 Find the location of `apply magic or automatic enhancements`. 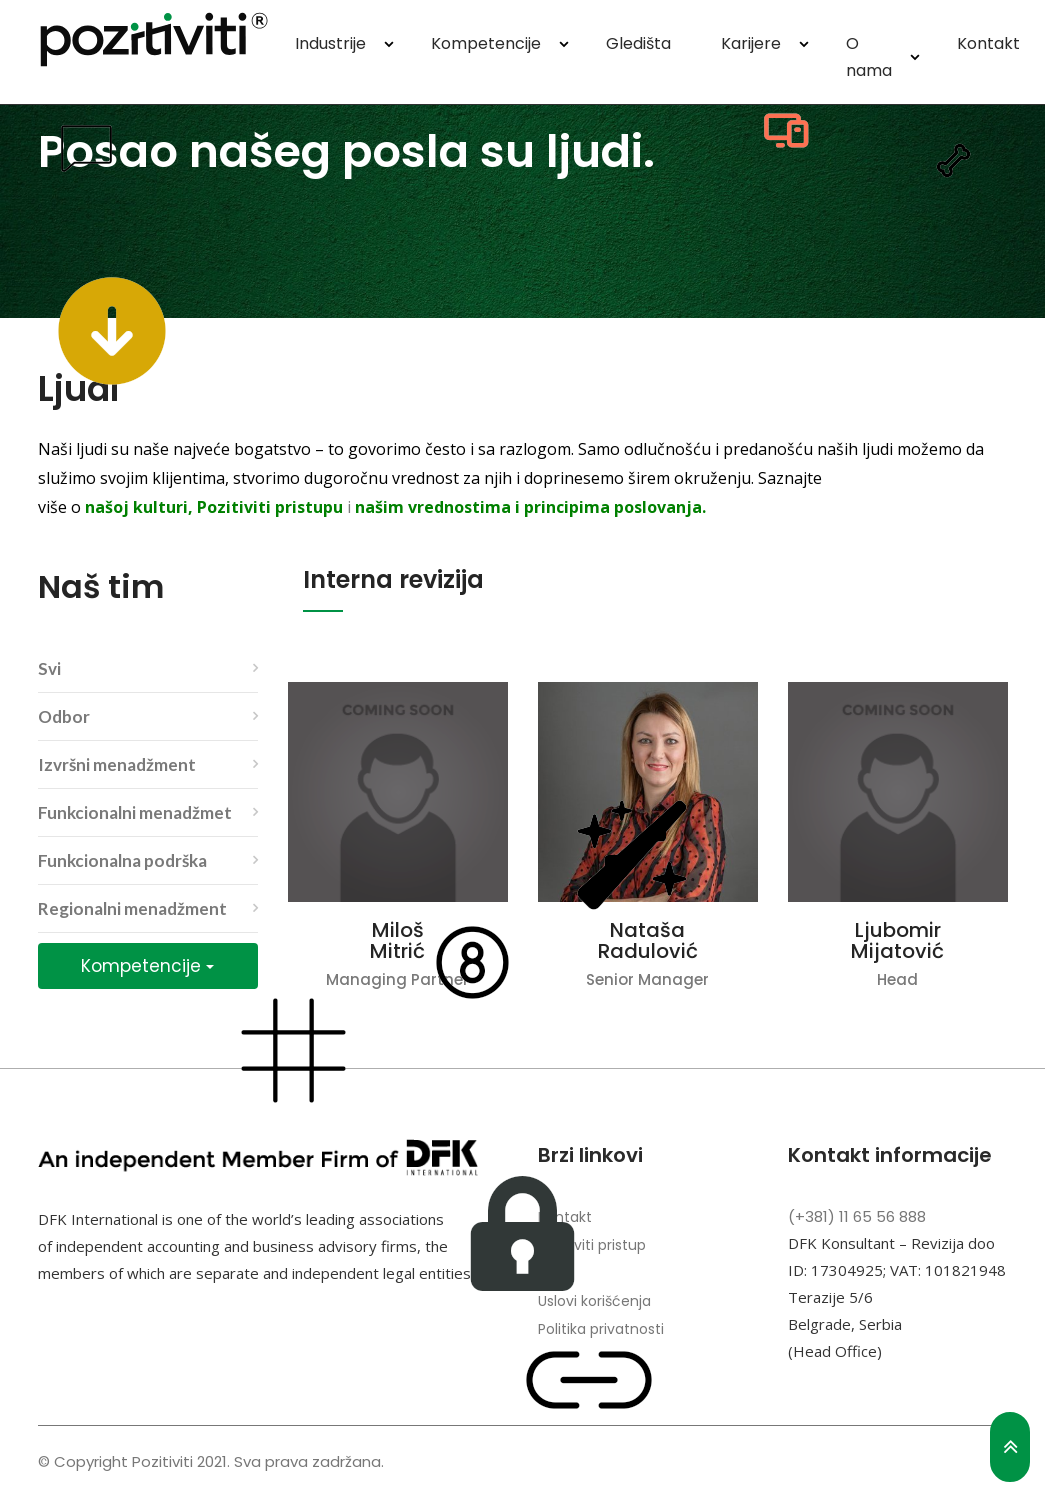

apply magic or automatic enhancements is located at coordinates (632, 855).